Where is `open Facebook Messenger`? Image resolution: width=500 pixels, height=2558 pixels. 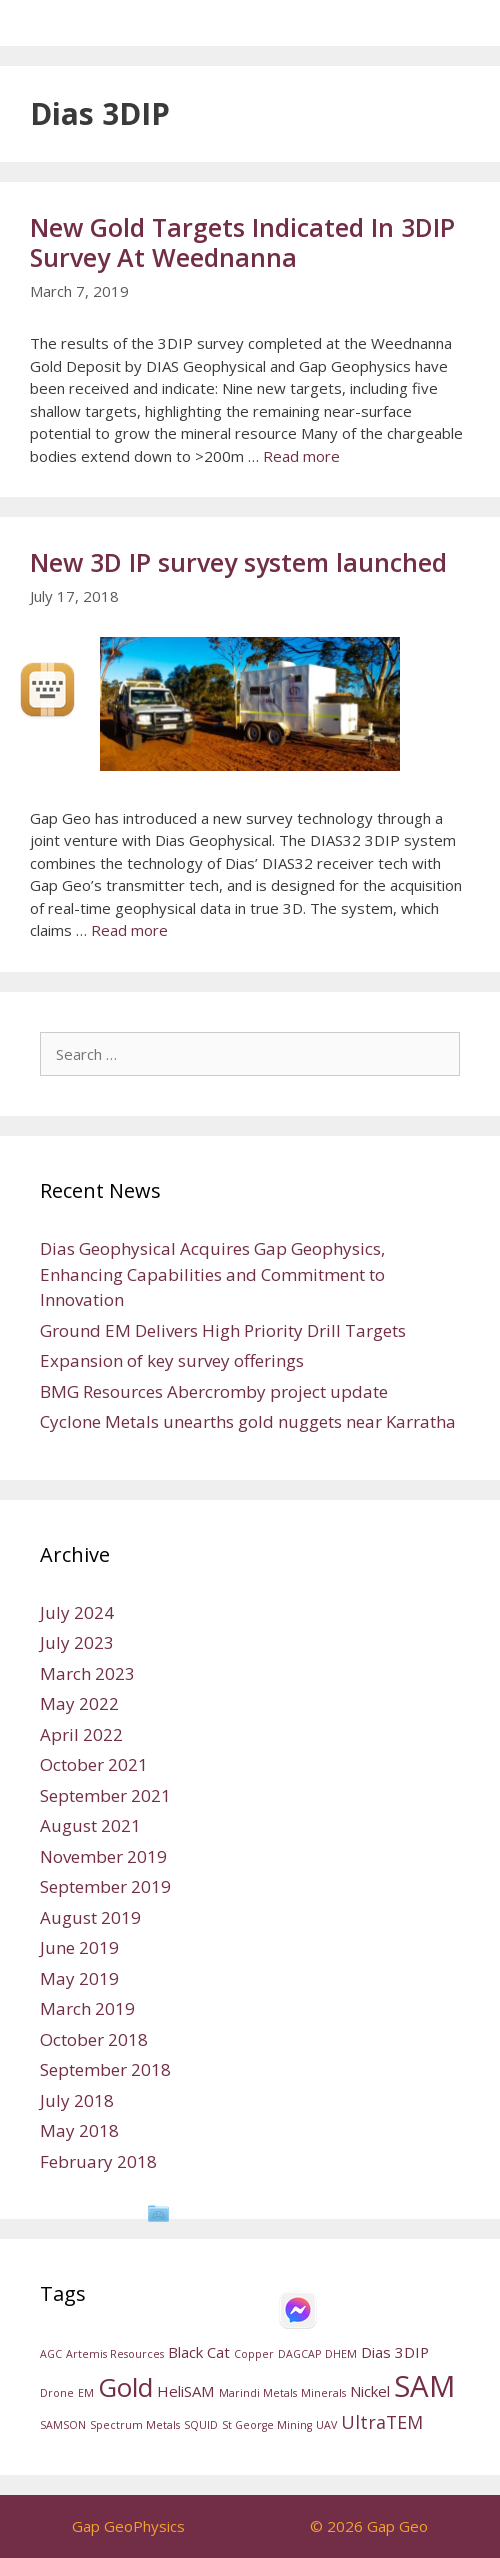
open Facebook Messenger is located at coordinates (298, 2310).